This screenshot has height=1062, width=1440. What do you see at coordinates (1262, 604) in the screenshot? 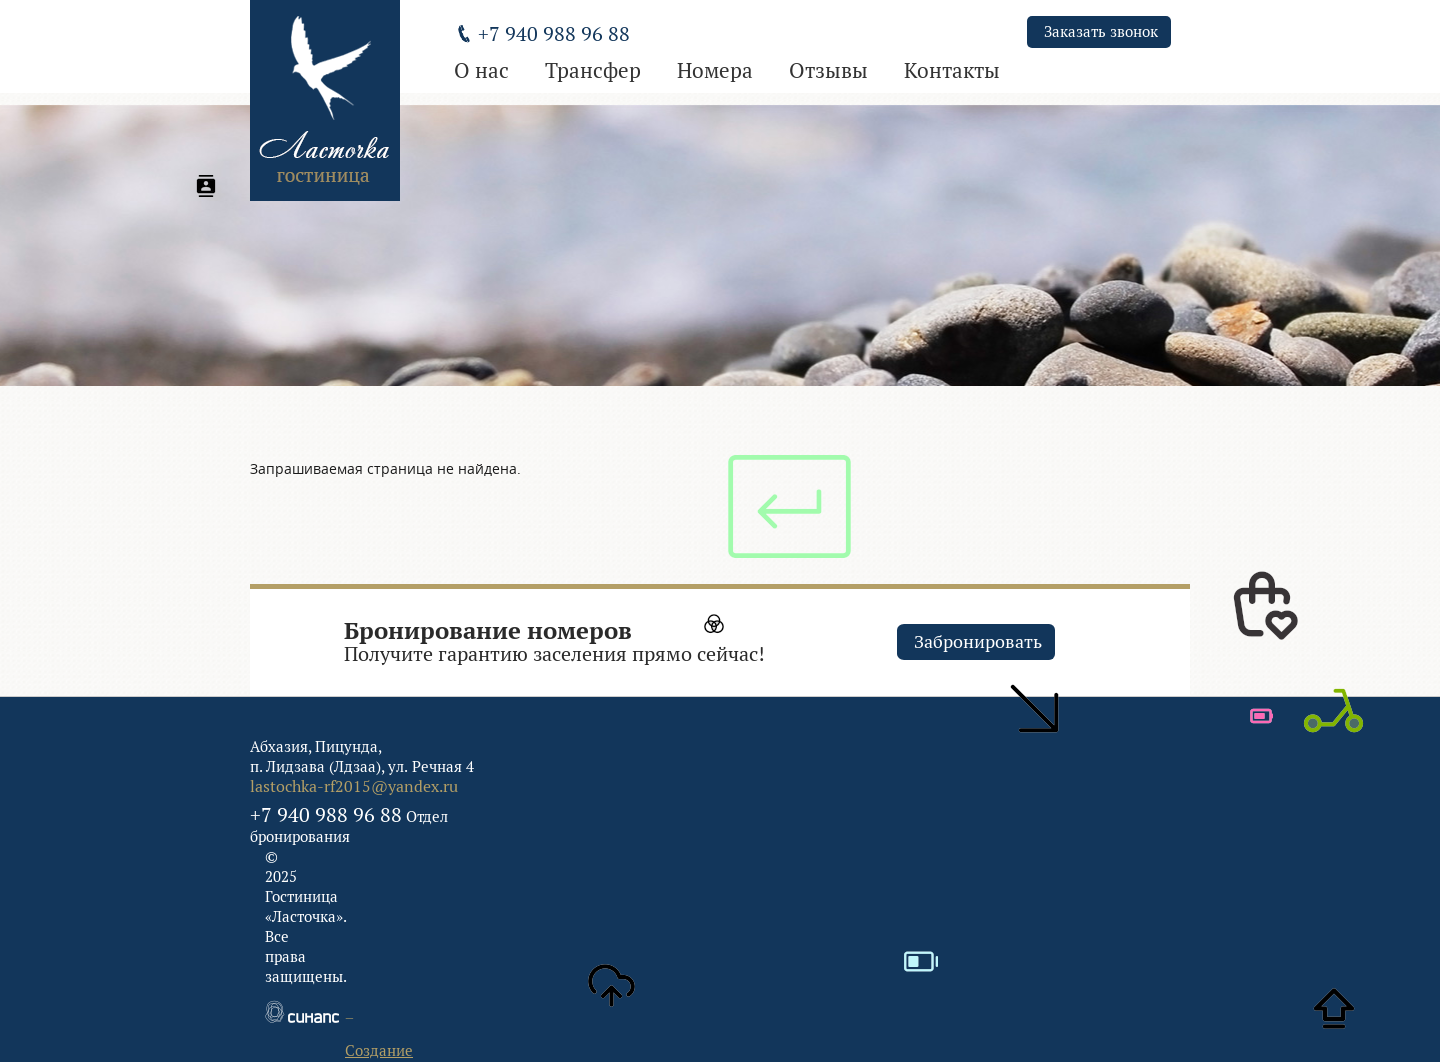
I see `view your wishlist or saved items` at bounding box center [1262, 604].